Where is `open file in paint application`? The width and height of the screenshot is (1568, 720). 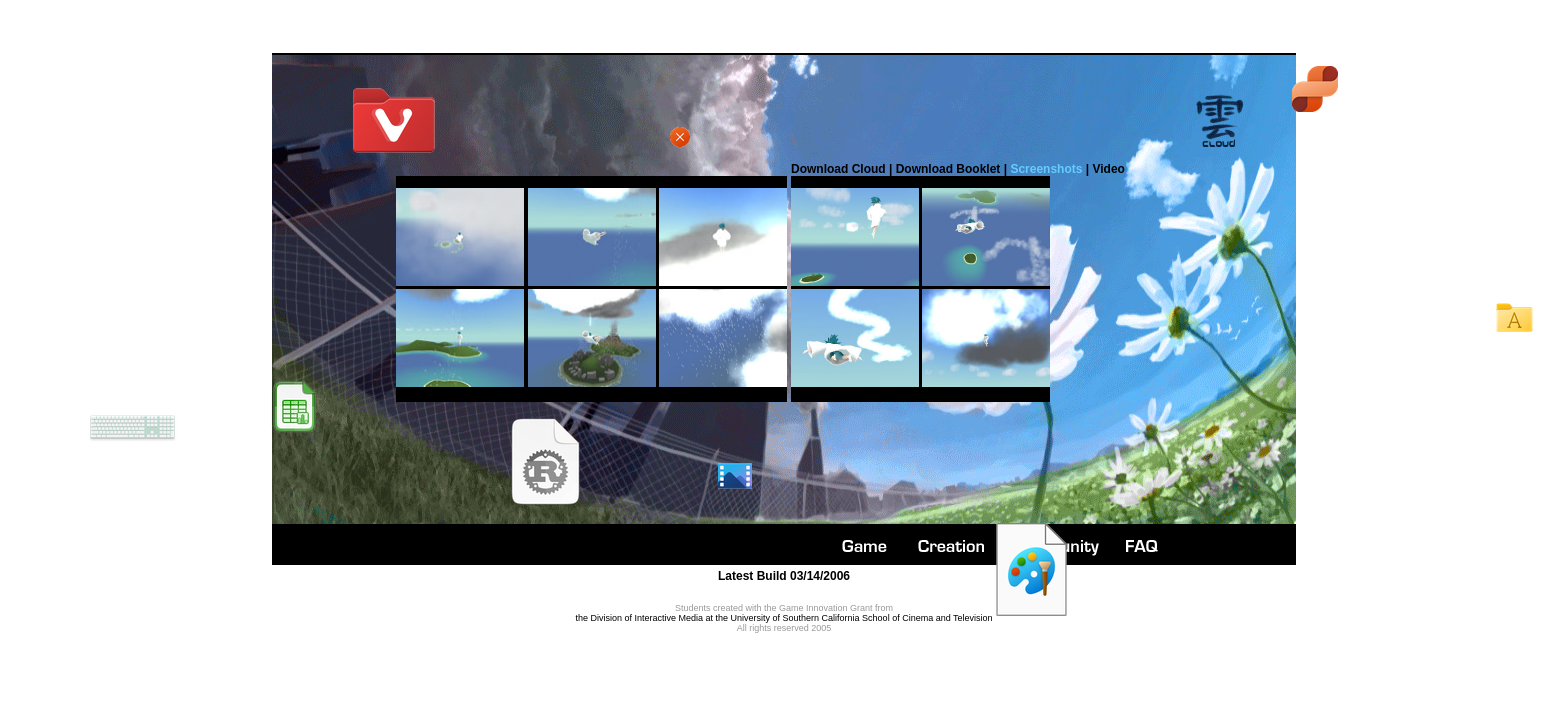 open file in paint application is located at coordinates (1031, 569).